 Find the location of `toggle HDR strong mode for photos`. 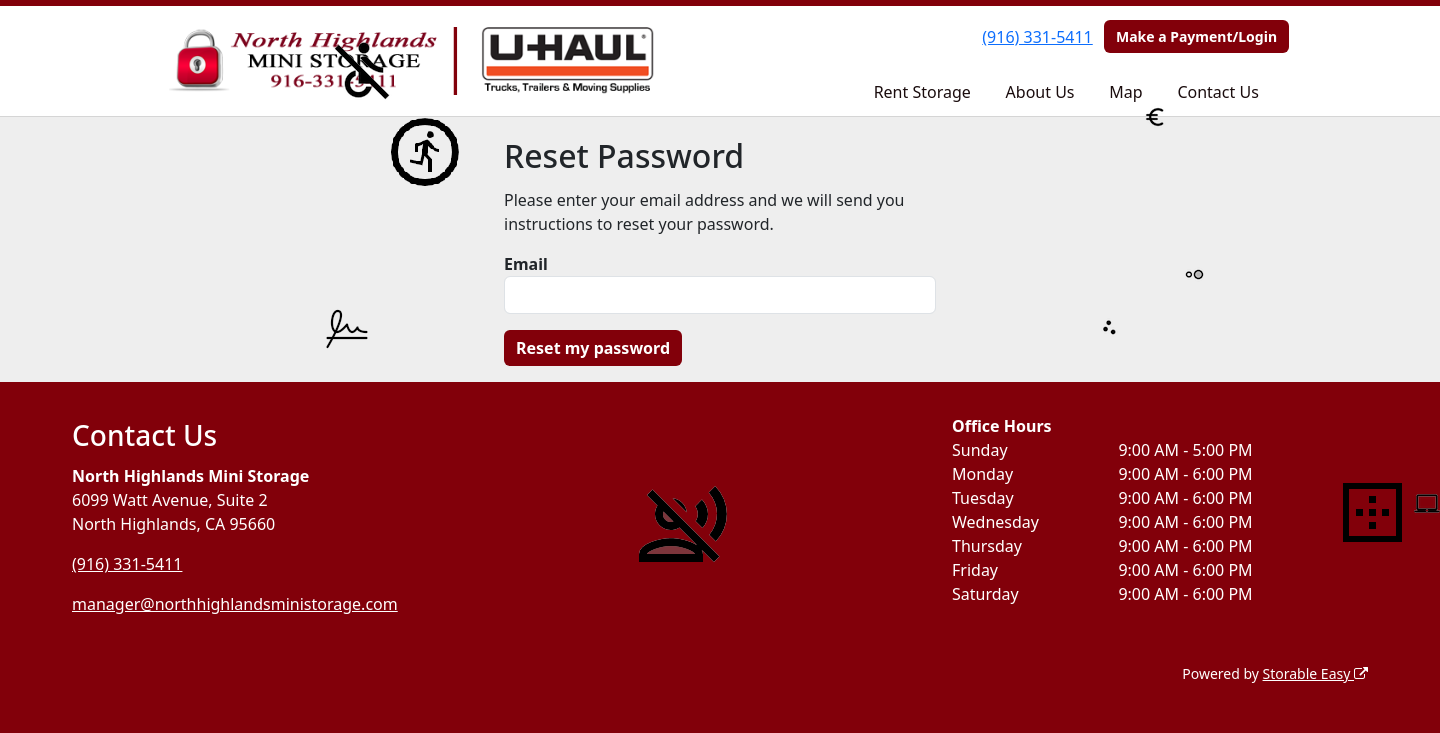

toggle HDR strong mode for photos is located at coordinates (1194, 274).